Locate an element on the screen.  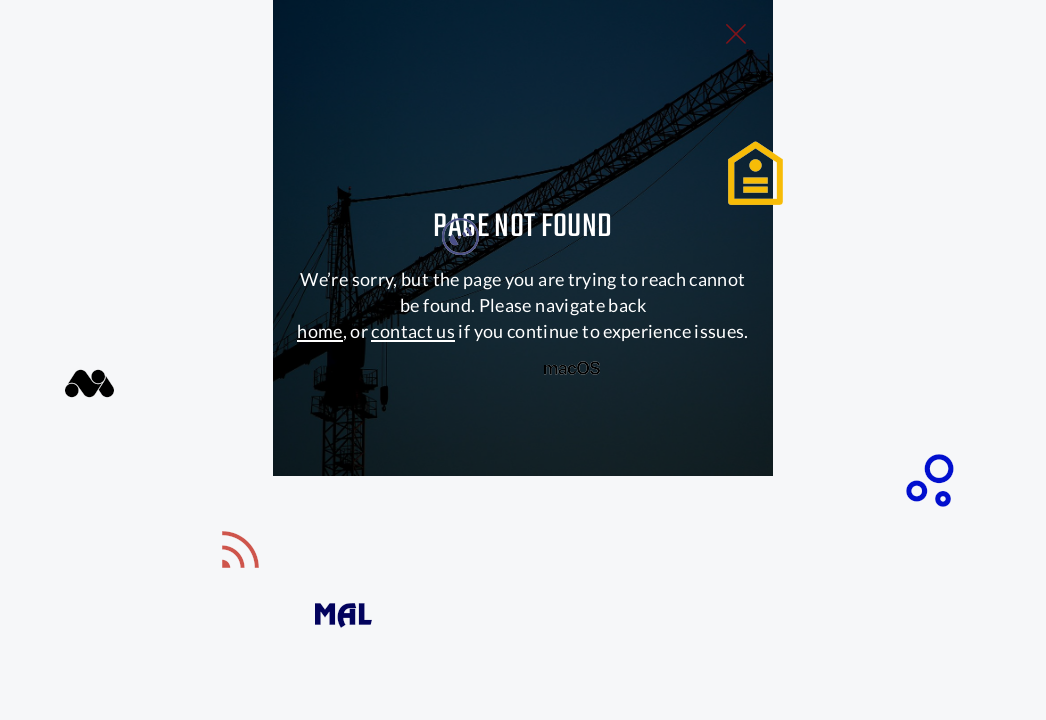
open traccar gps tracking app is located at coordinates (460, 236).